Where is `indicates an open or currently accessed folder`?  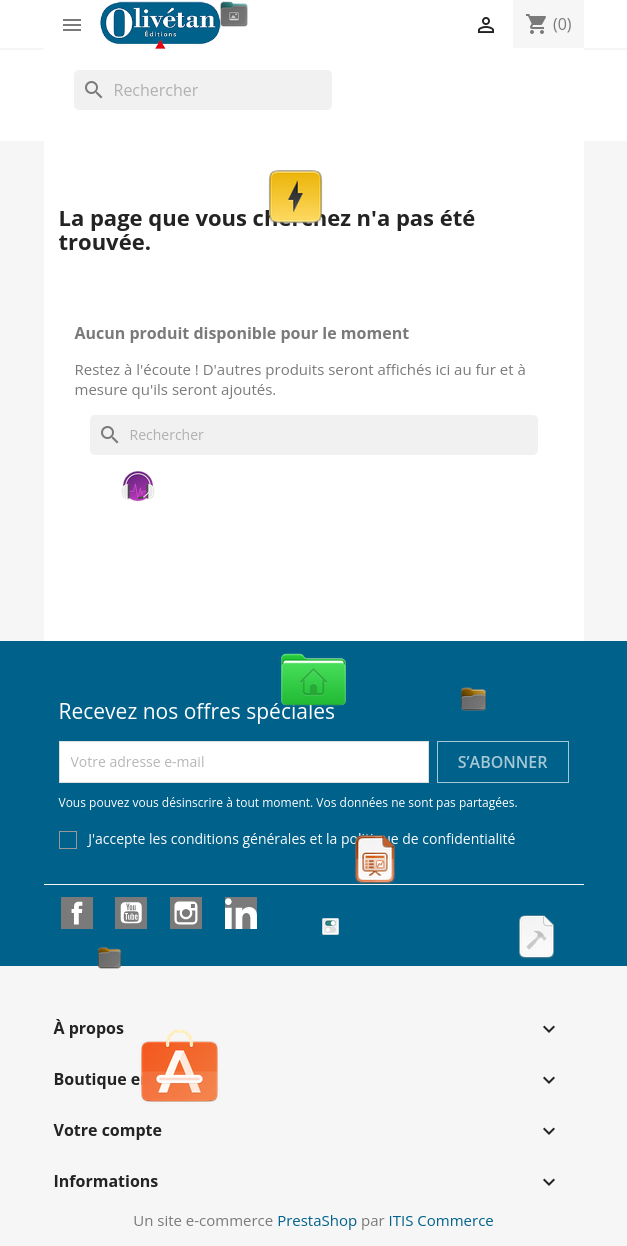 indicates an open or currently accessed folder is located at coordinates (473, 698).